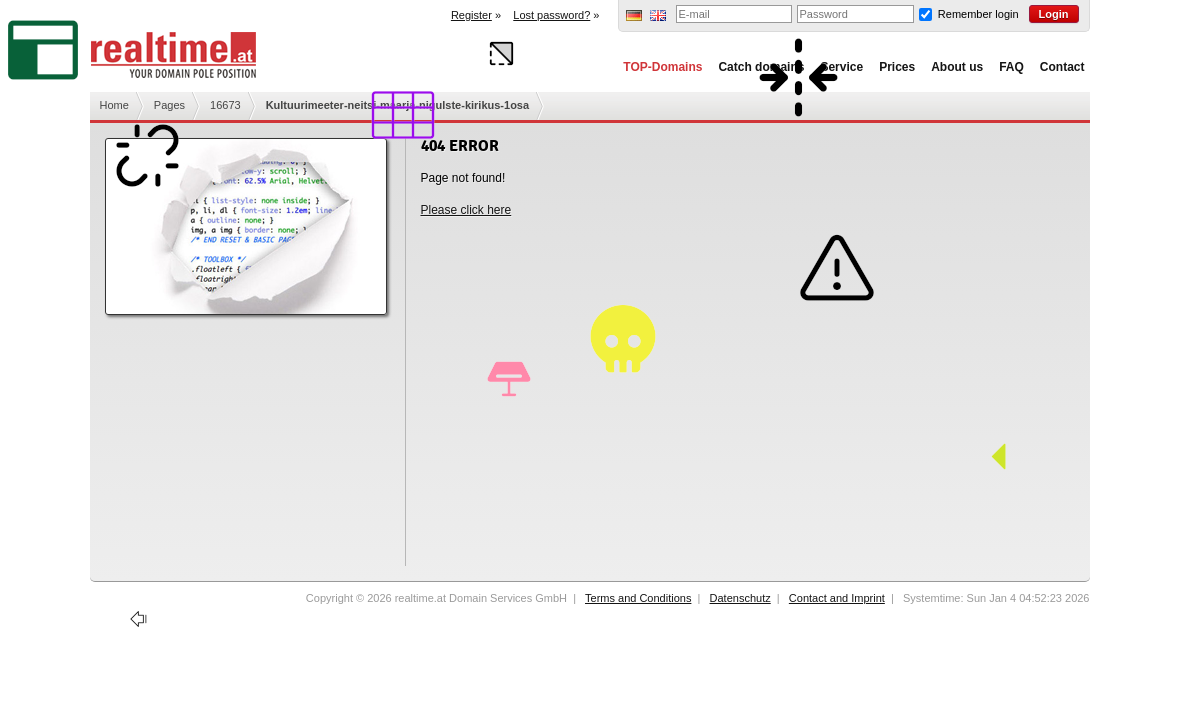 The height and width of the screenshot is (720, 1179). I want to click on unlink or disconnect a shared resource, so click(147, 155).